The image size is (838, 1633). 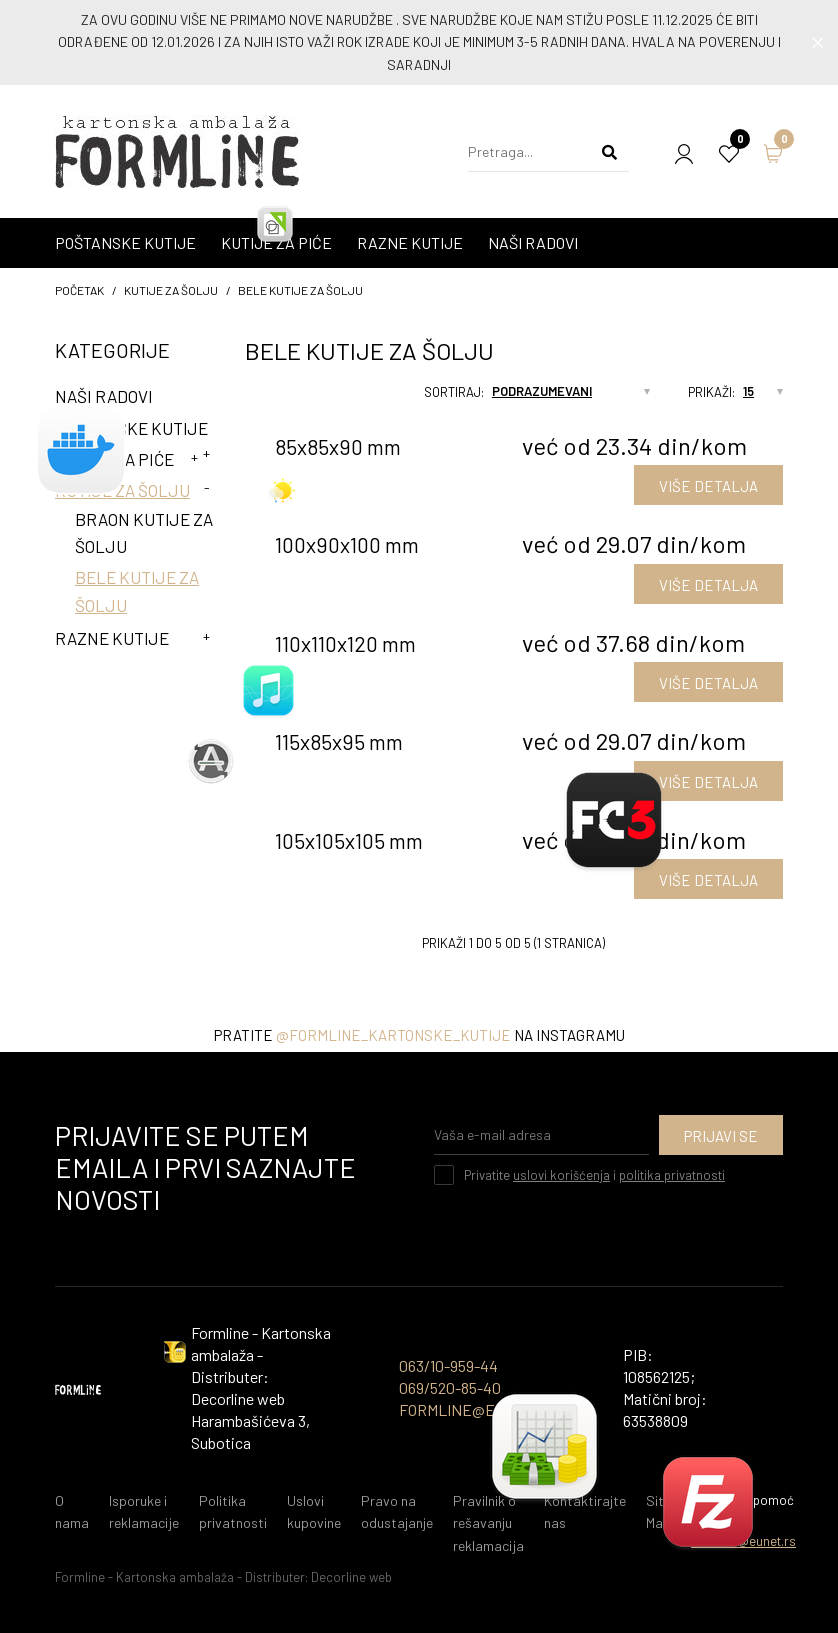 What do you see at coordinates (544, 1446) in the screenshot?
I see `open gnucash personal finance application` at bounding box center [544, 1446].